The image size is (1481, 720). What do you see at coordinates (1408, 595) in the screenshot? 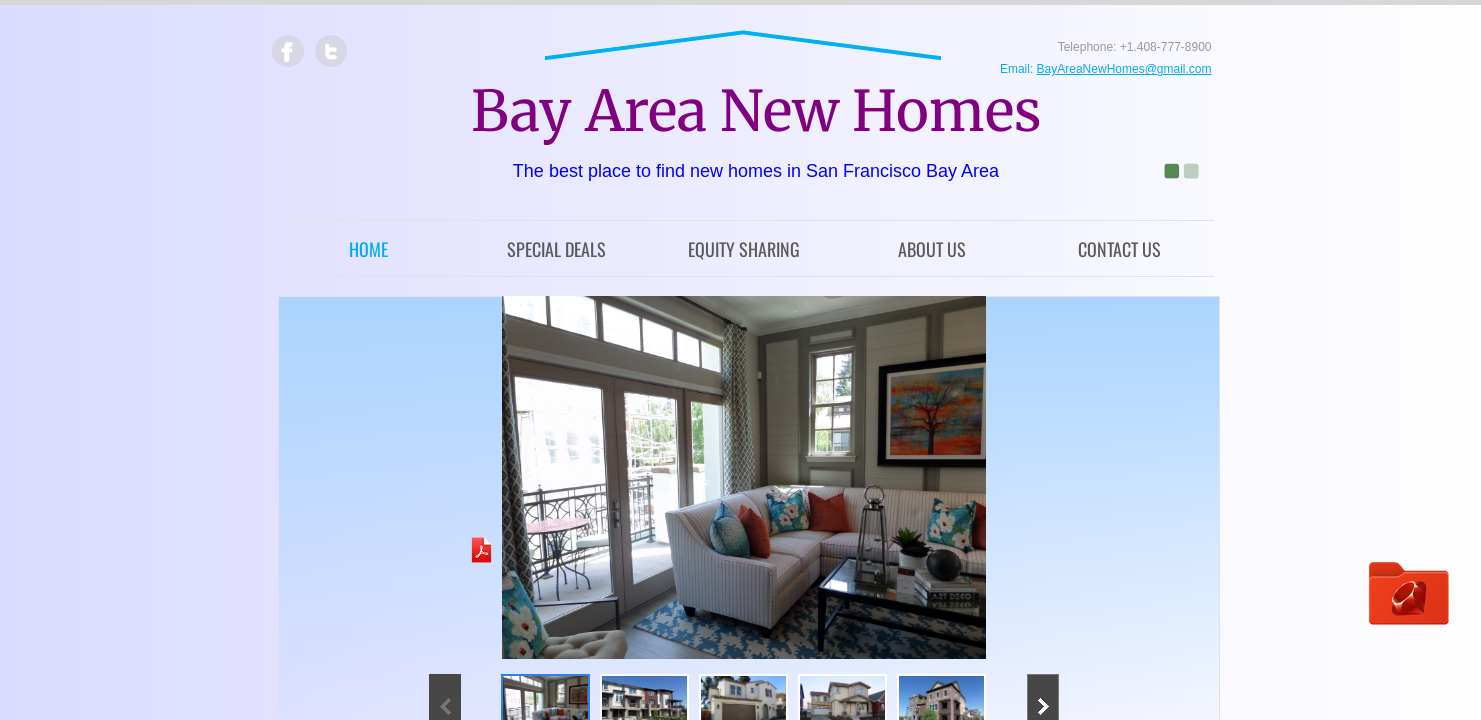
I see `folder containing ruby programming files` at bounding box center [1408, 595].